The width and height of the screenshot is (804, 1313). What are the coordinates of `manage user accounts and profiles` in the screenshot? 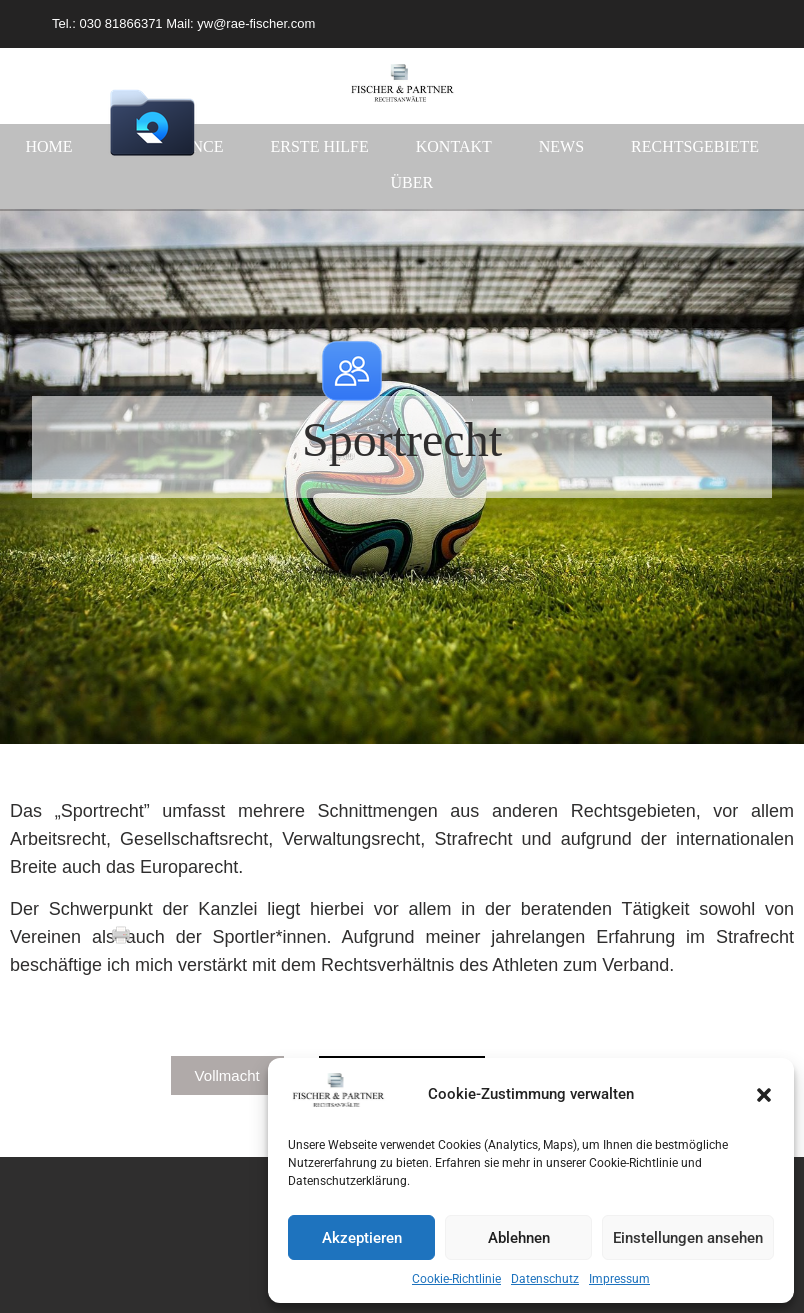 It's located at (352, 372).